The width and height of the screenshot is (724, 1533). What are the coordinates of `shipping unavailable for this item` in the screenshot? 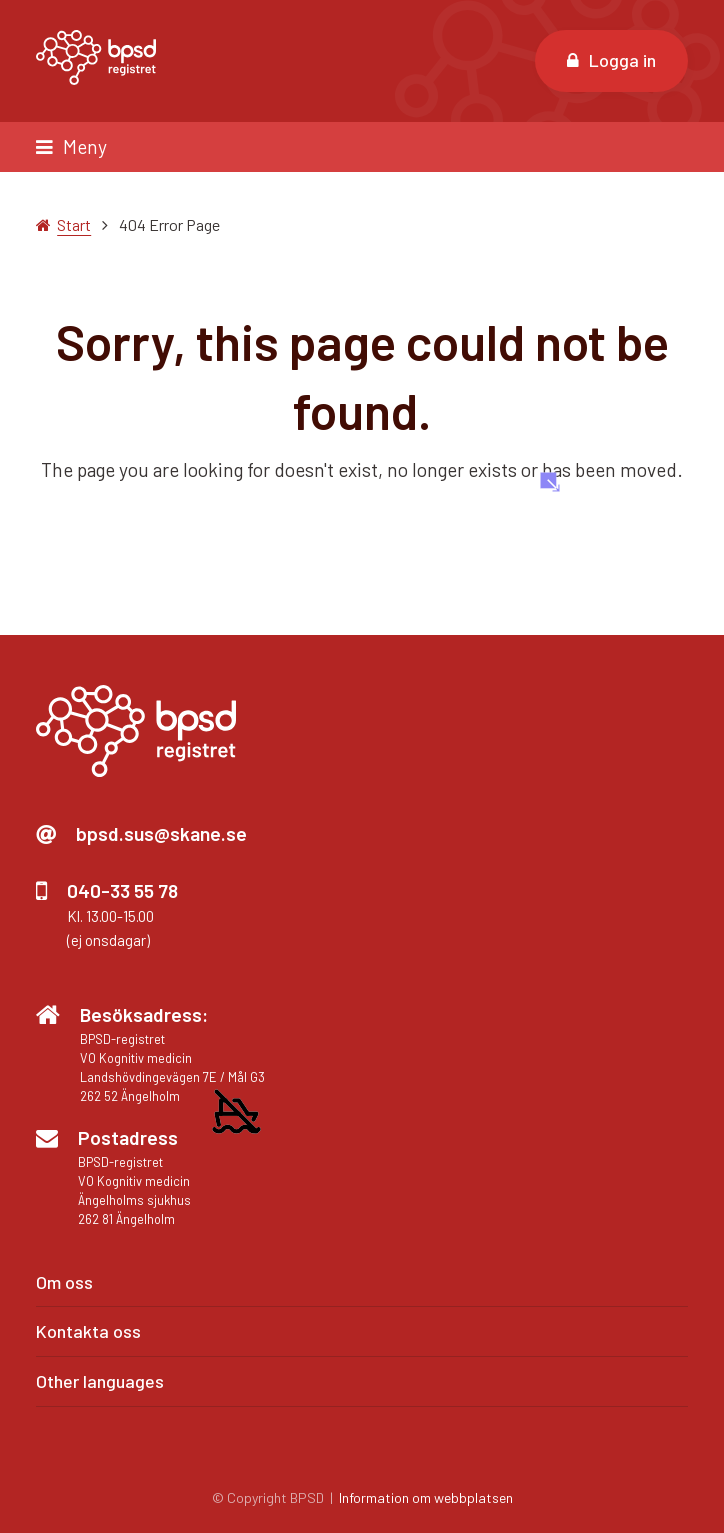 It's located at (236, 1111).